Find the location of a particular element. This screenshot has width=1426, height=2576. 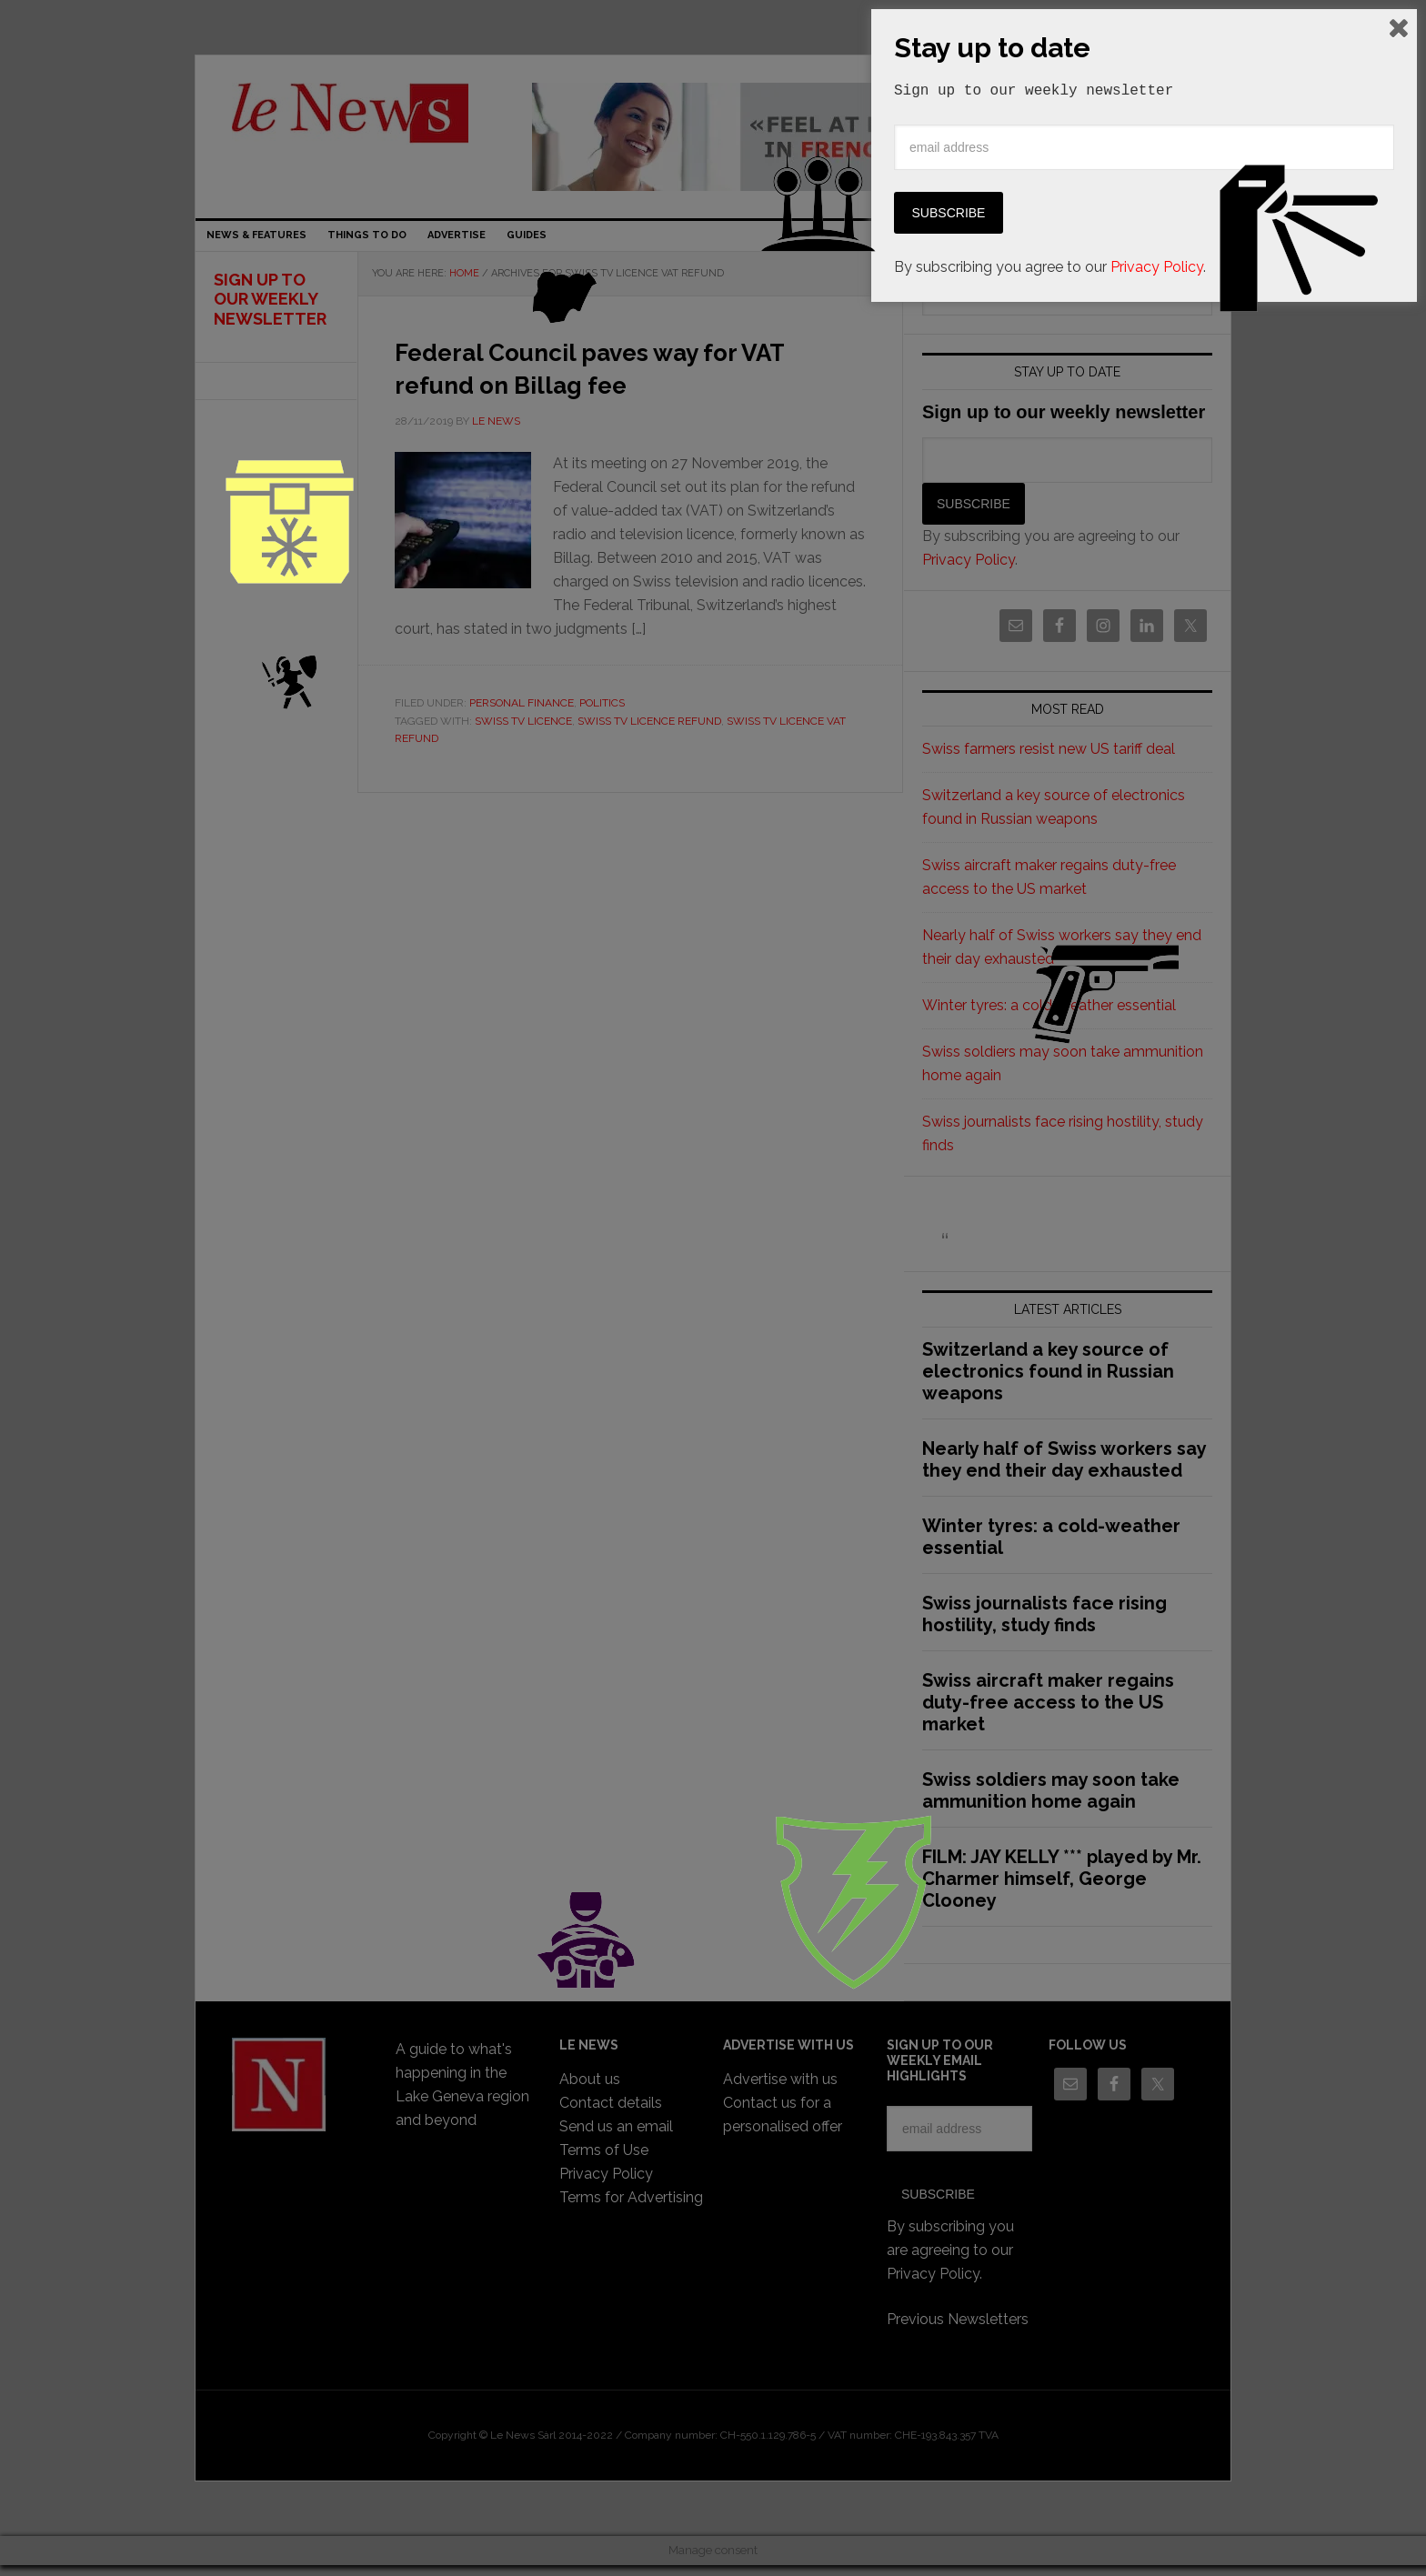

select handgun weapon in game inventory is located at coordinates (1105, 994).